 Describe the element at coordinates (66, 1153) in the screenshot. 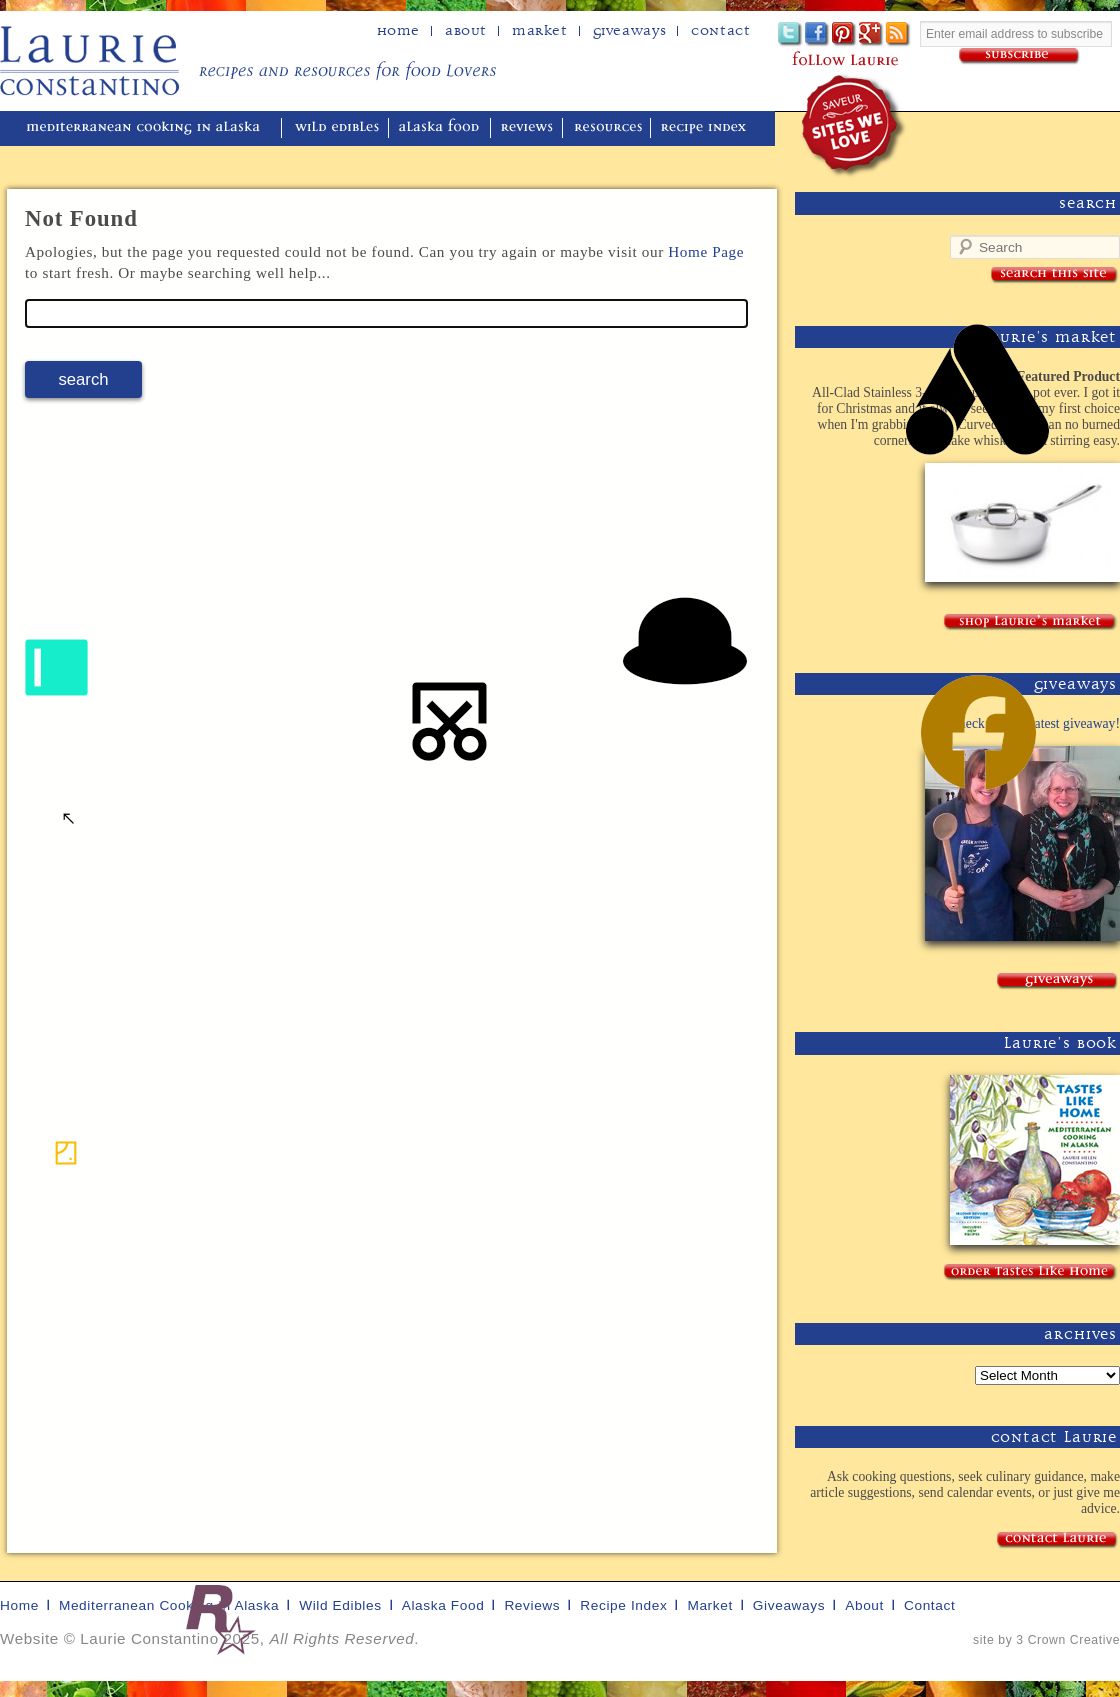

I see `access local storage or hard drive` at that location.